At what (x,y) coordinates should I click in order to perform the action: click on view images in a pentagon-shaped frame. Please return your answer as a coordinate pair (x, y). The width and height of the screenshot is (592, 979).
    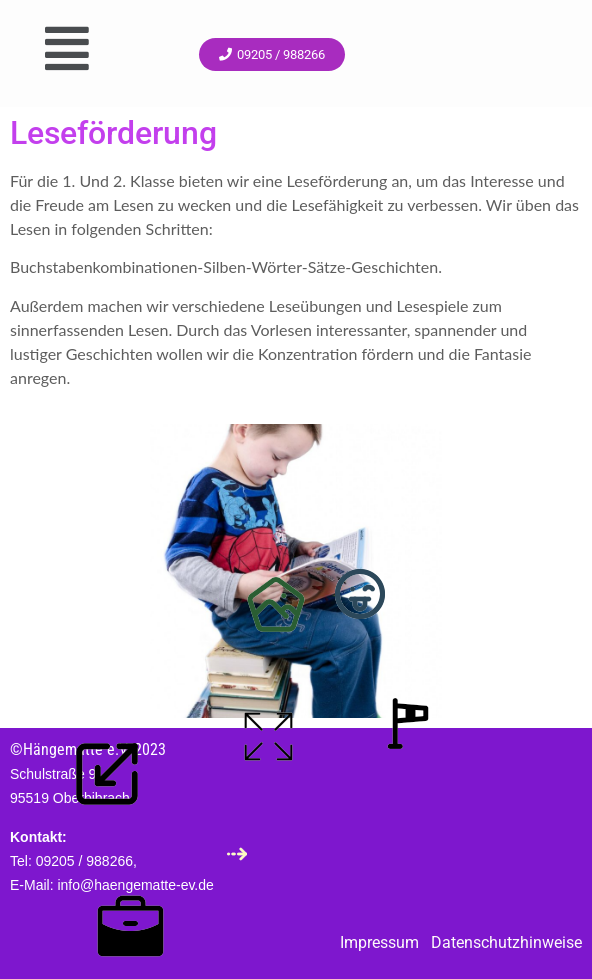
    Looking at the image, I should click on (276, 606).